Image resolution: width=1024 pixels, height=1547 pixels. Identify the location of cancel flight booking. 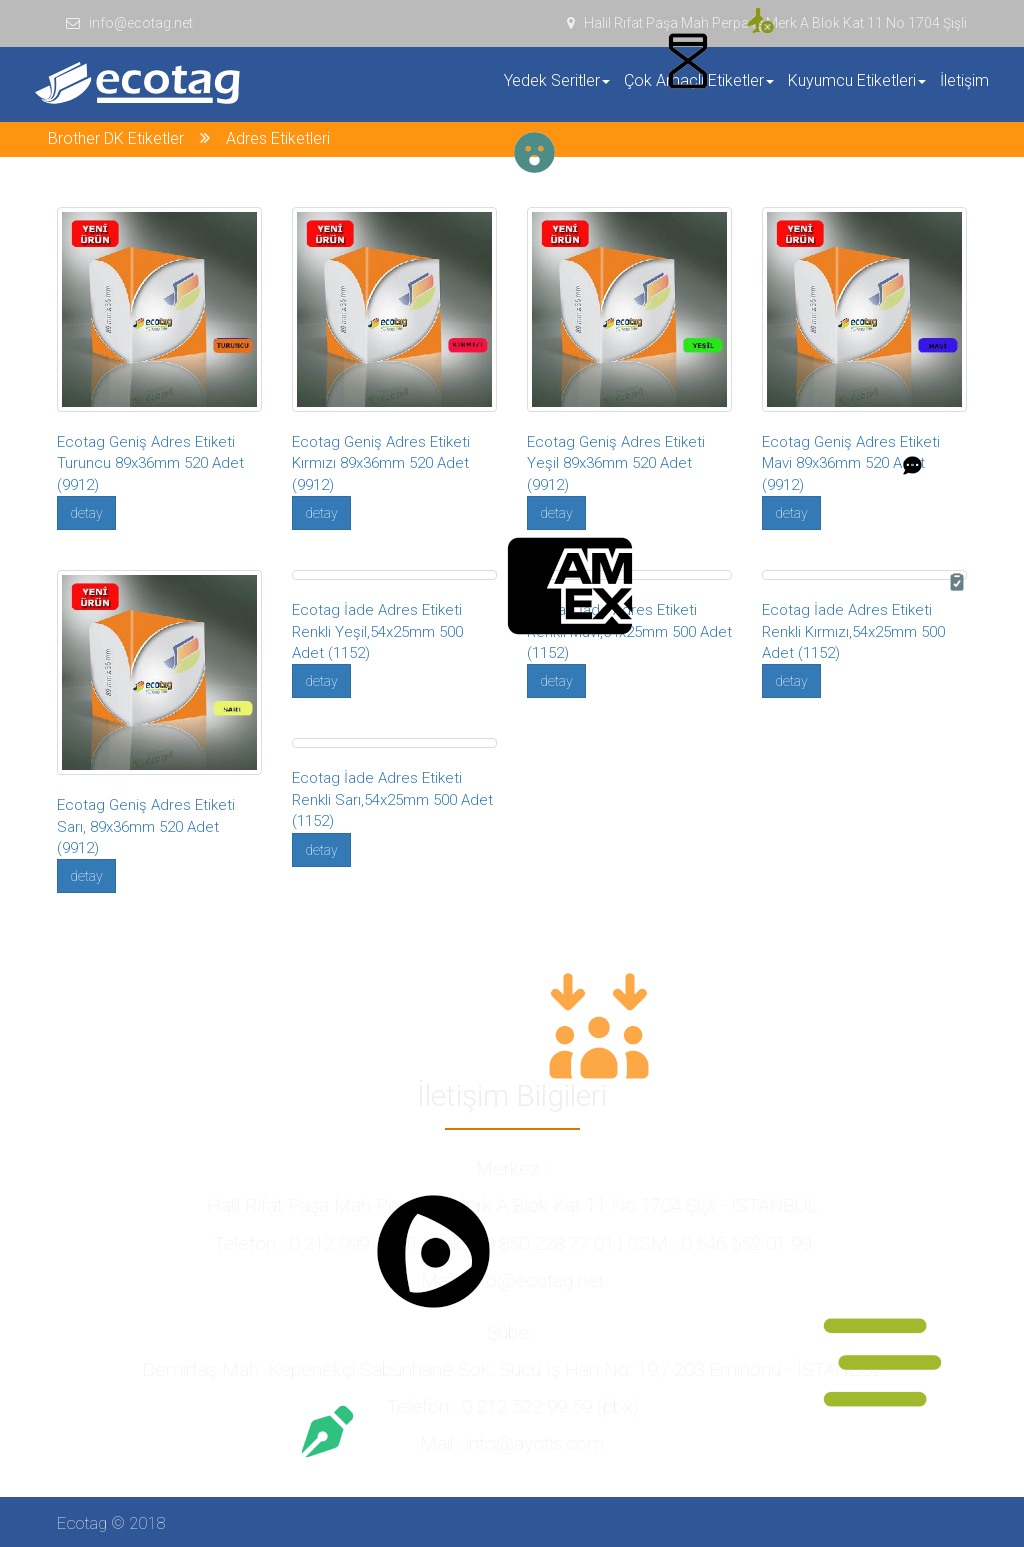
(759, 20).